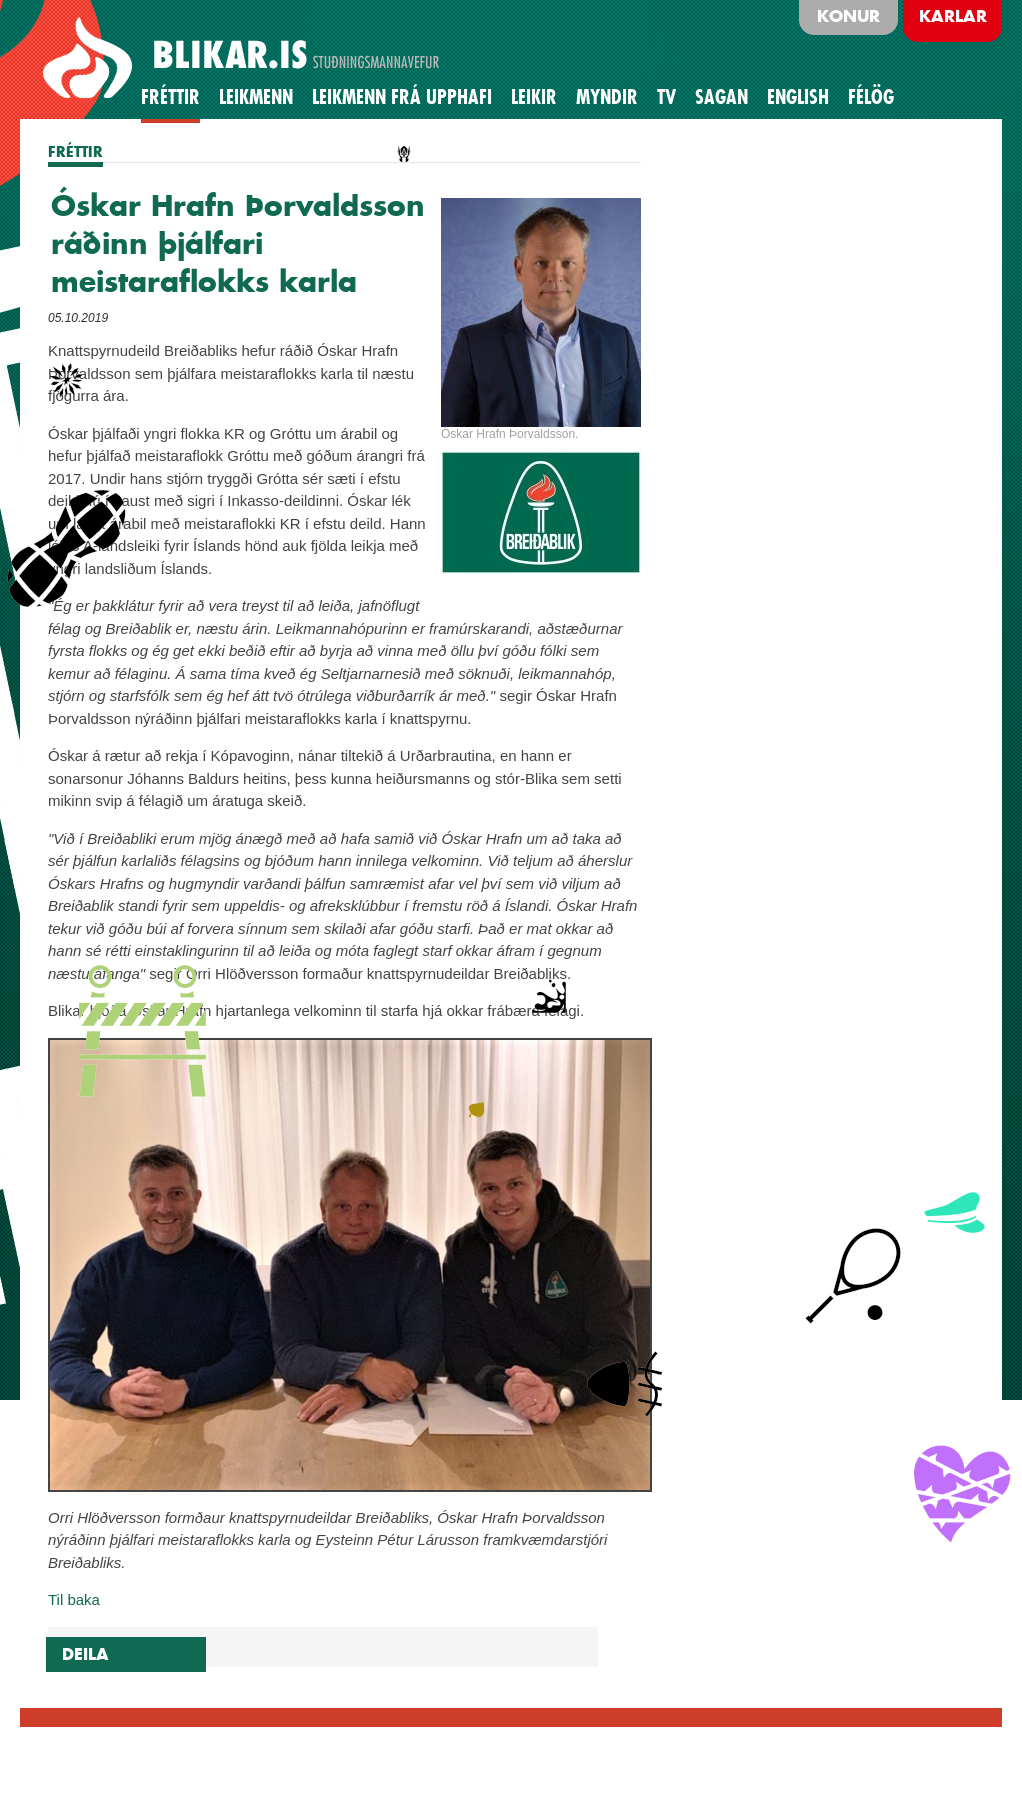  What do you see at coordinates (142, 1028) in the screenshot?
I see `indicates a blocked or restricted area` at bounding box center [142, 1028].